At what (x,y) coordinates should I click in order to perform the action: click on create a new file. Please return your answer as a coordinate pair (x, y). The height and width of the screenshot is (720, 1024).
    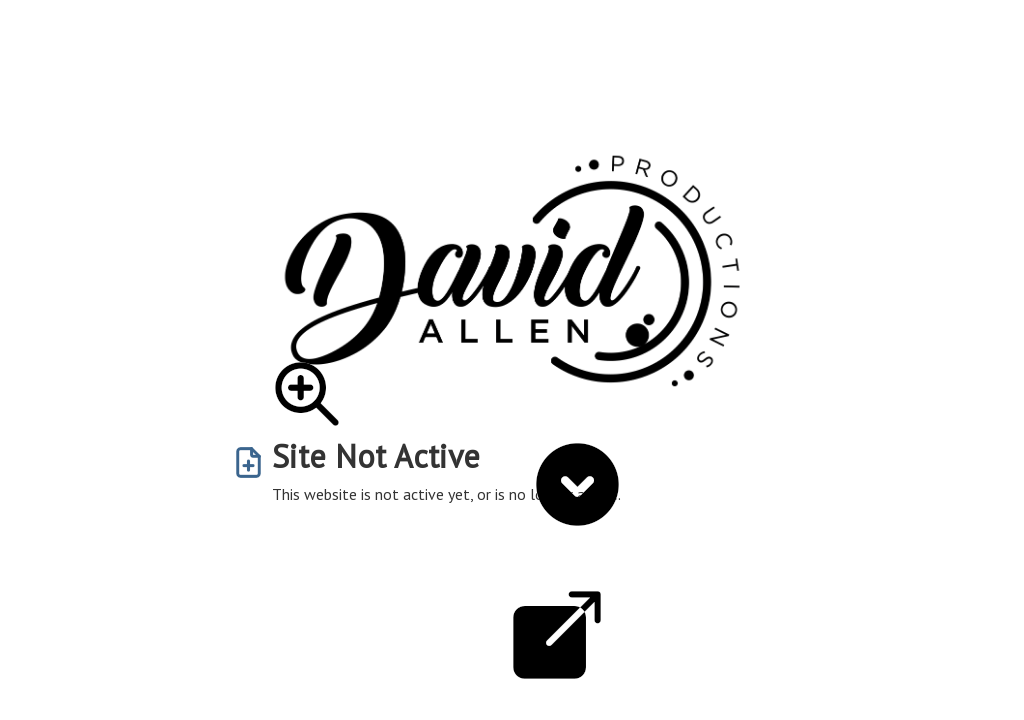
    Looking at the image, I should click on (248, 462).